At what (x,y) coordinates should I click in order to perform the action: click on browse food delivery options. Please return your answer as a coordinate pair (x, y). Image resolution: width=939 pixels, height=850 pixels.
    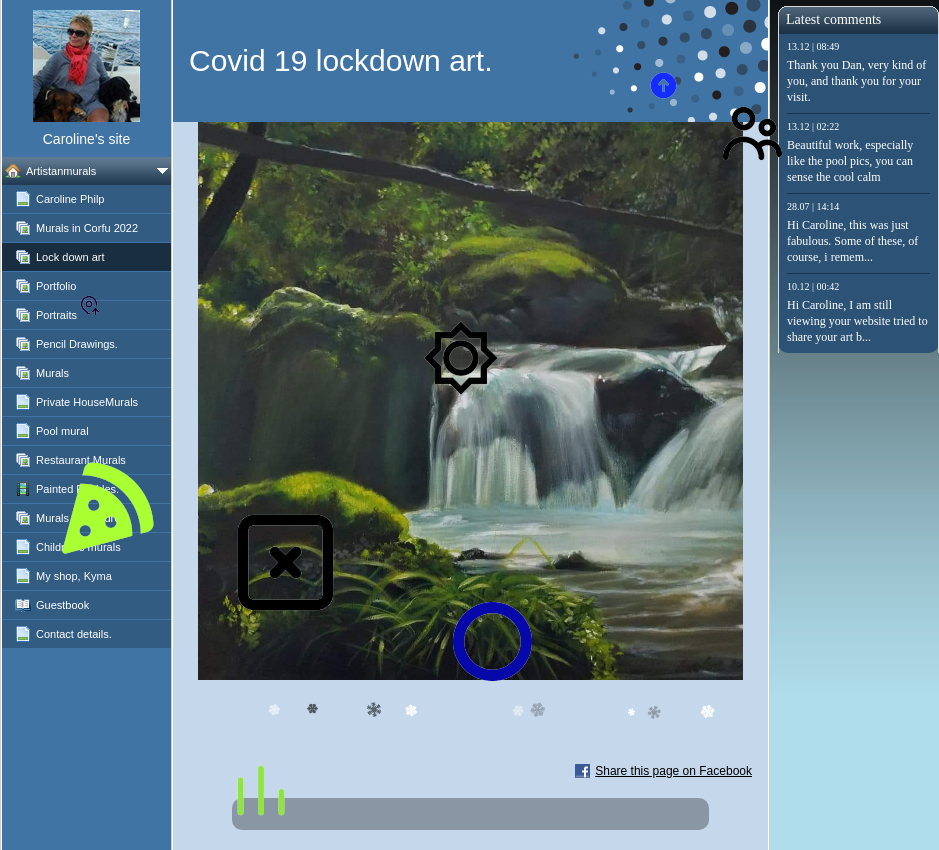
    Looking at the image, I should click on (108, 508).